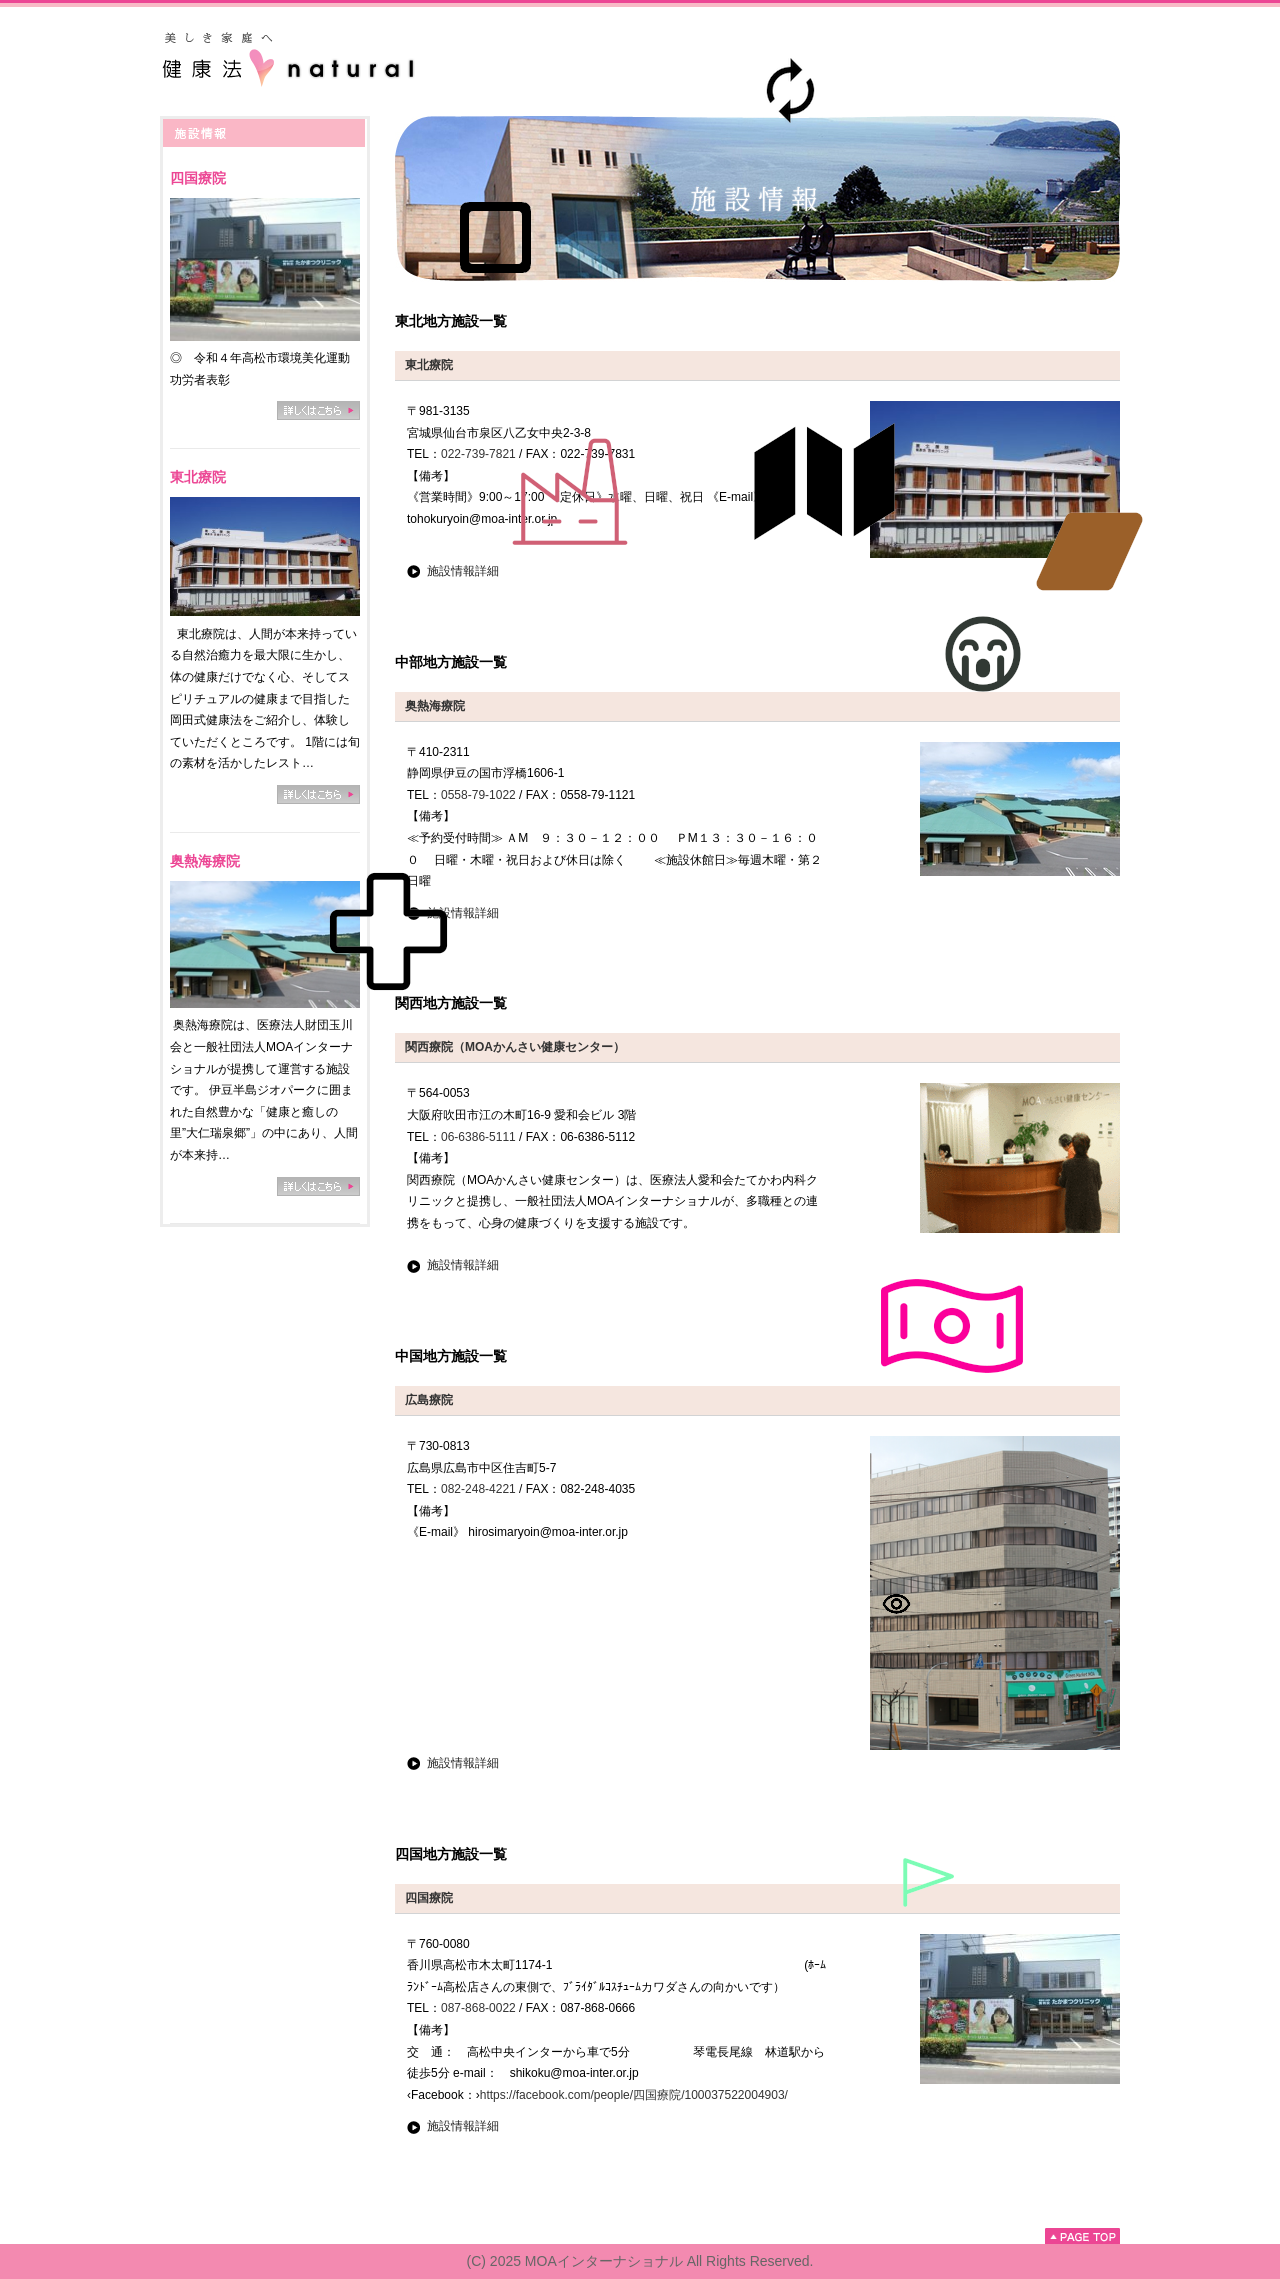  What do you see at coordinates (1089, 551) in the screenshot?
I see `insert a parallelogram shape` at bounding box center [1089, 551].